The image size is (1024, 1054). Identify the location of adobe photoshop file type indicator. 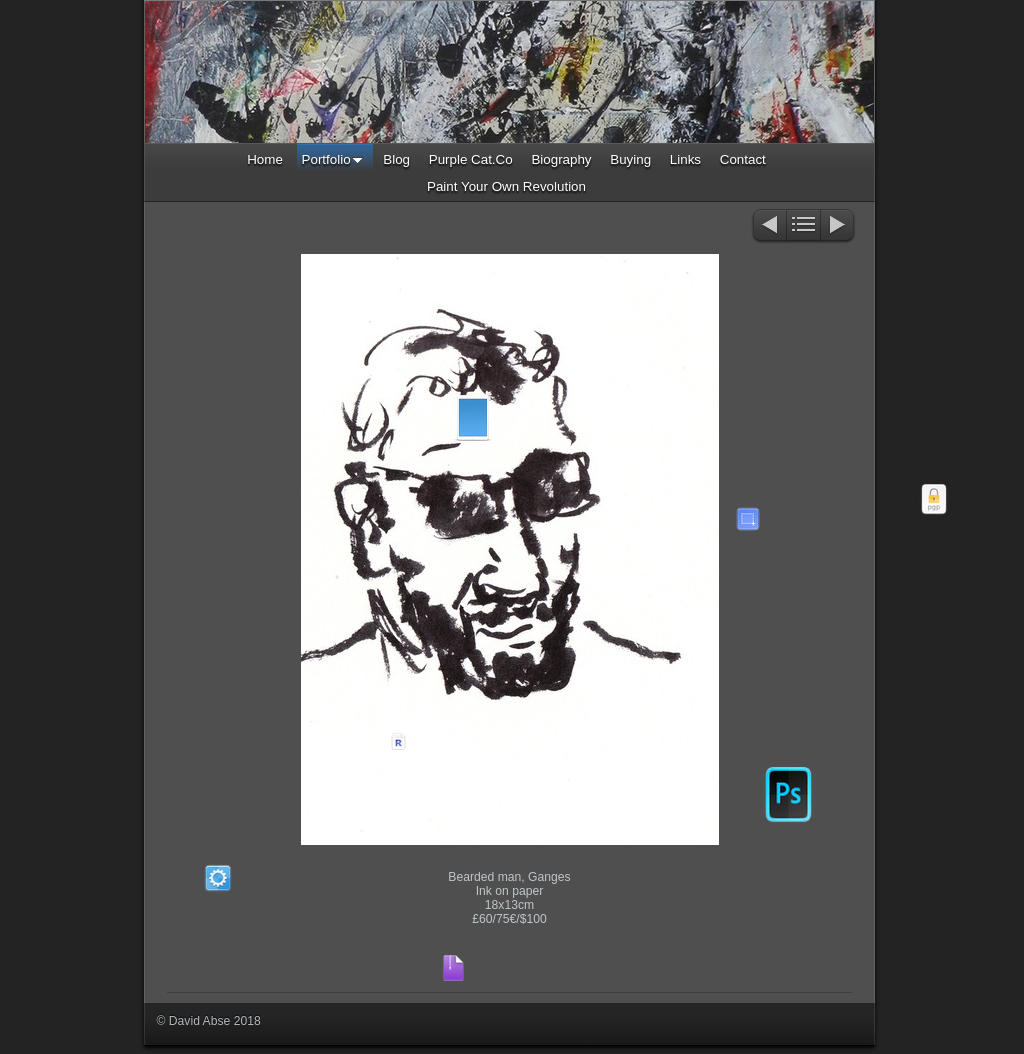
(788, 794).